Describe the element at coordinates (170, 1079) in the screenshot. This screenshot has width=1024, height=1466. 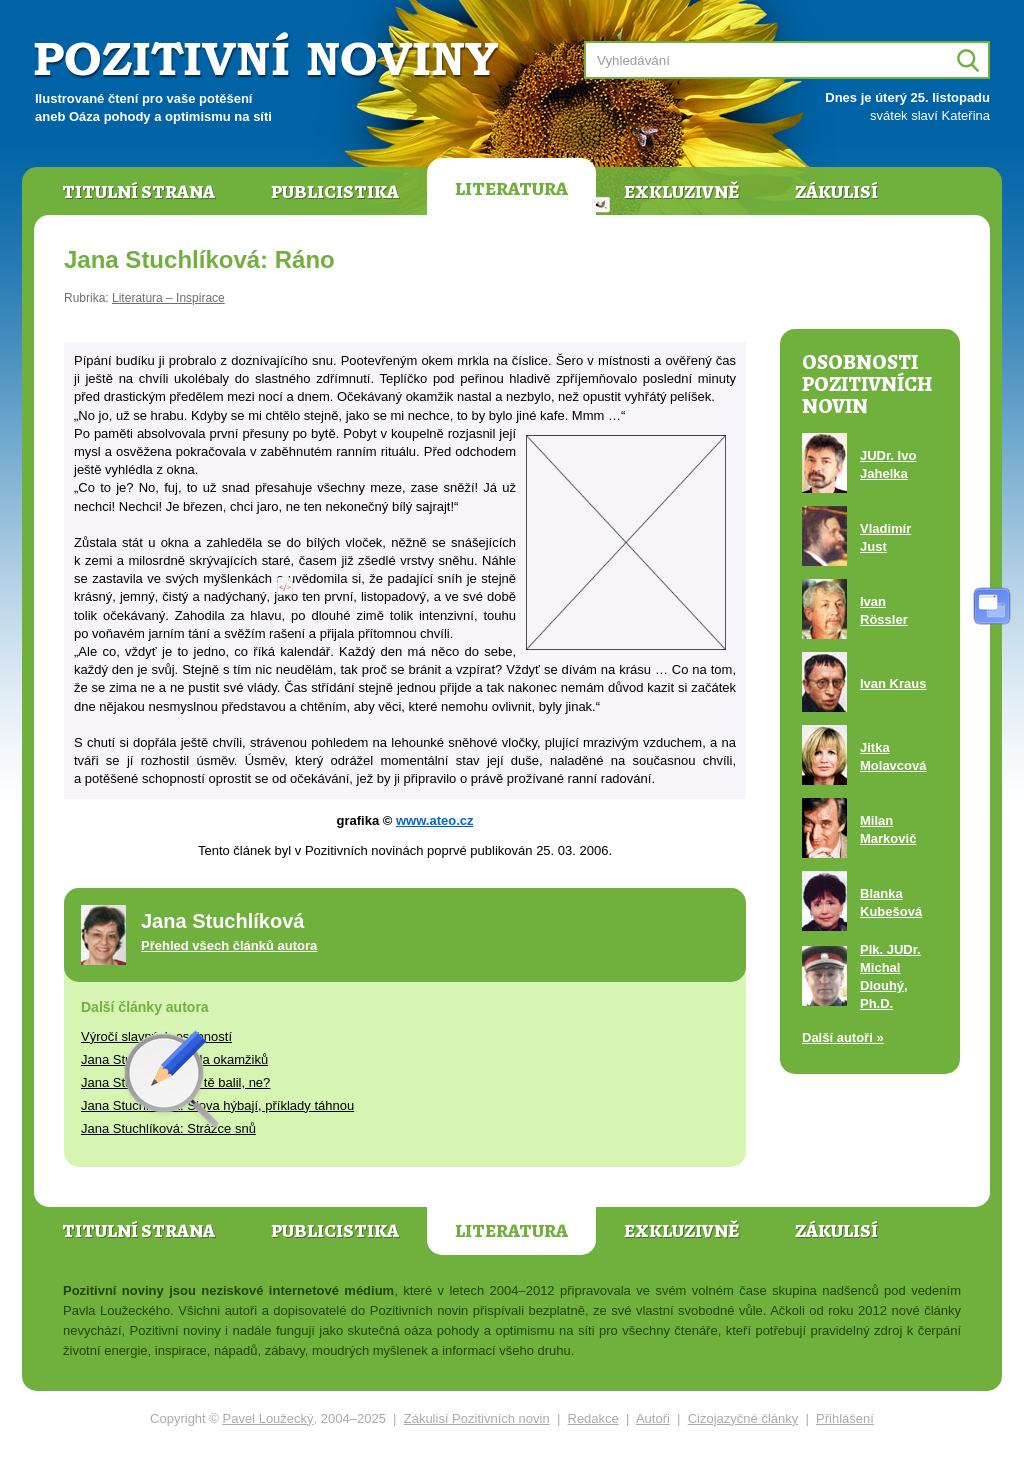
I see `open find and replace tool` at that location.